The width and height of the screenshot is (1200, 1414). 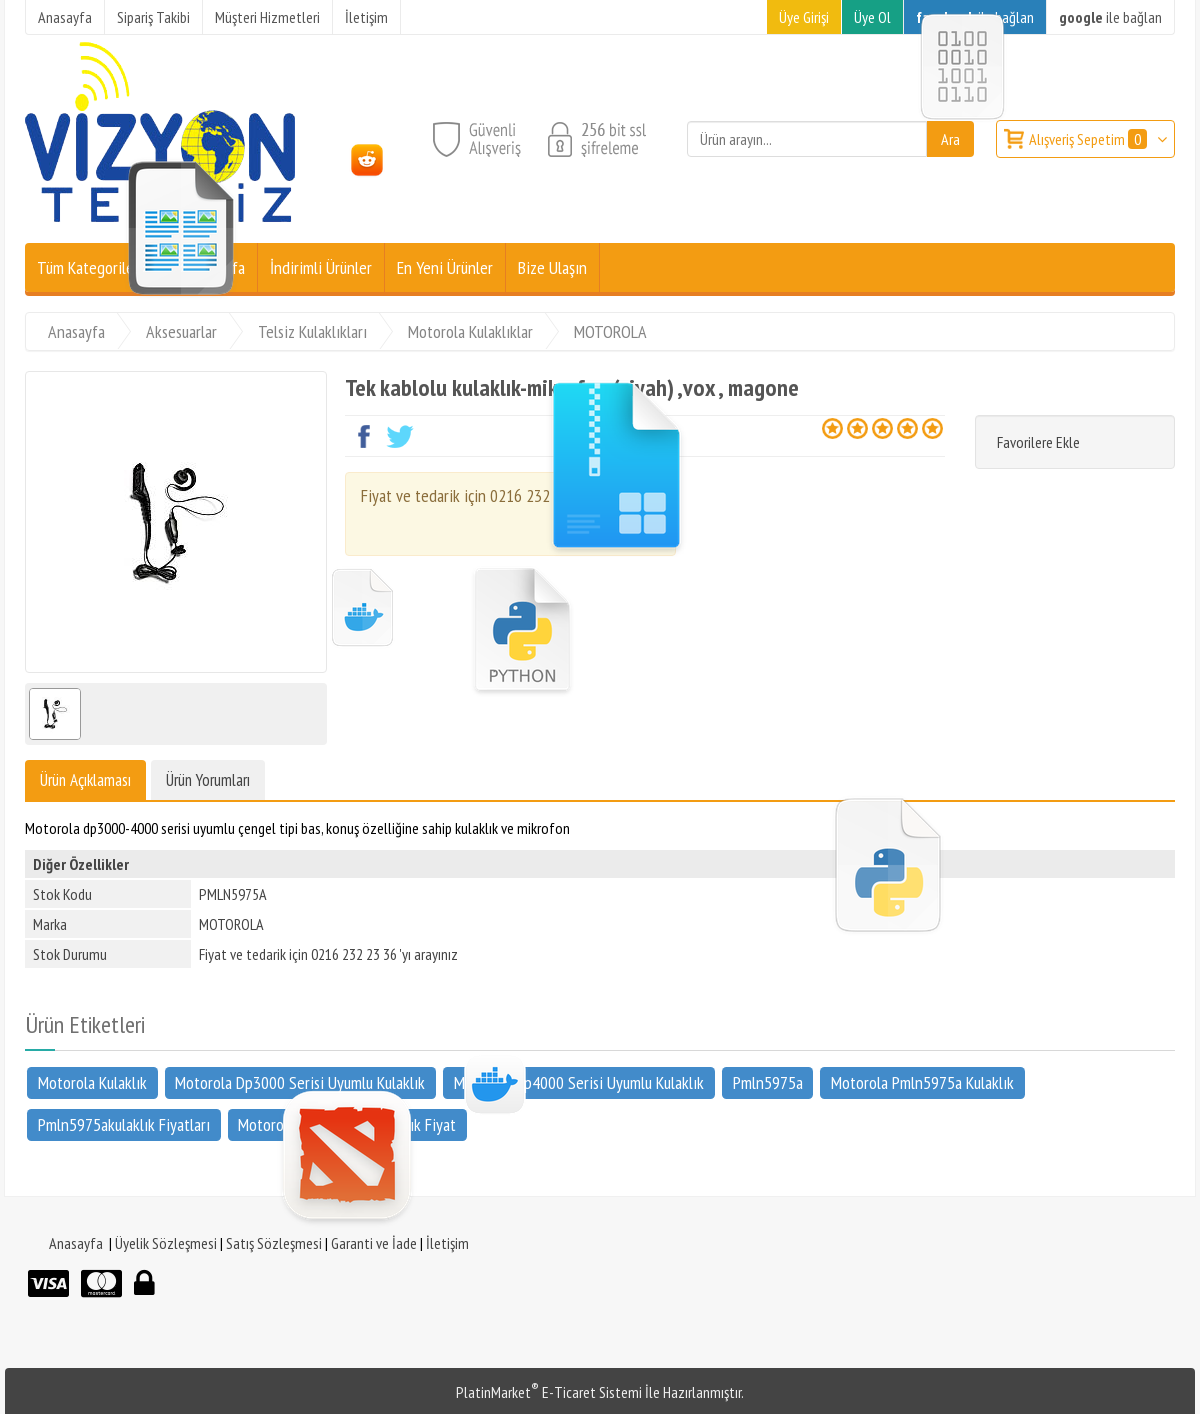 What do you see at coordinates (495, 1083) in the screenshot?
I see `open whaler docker container management app` at bounding box center [495, 1083].